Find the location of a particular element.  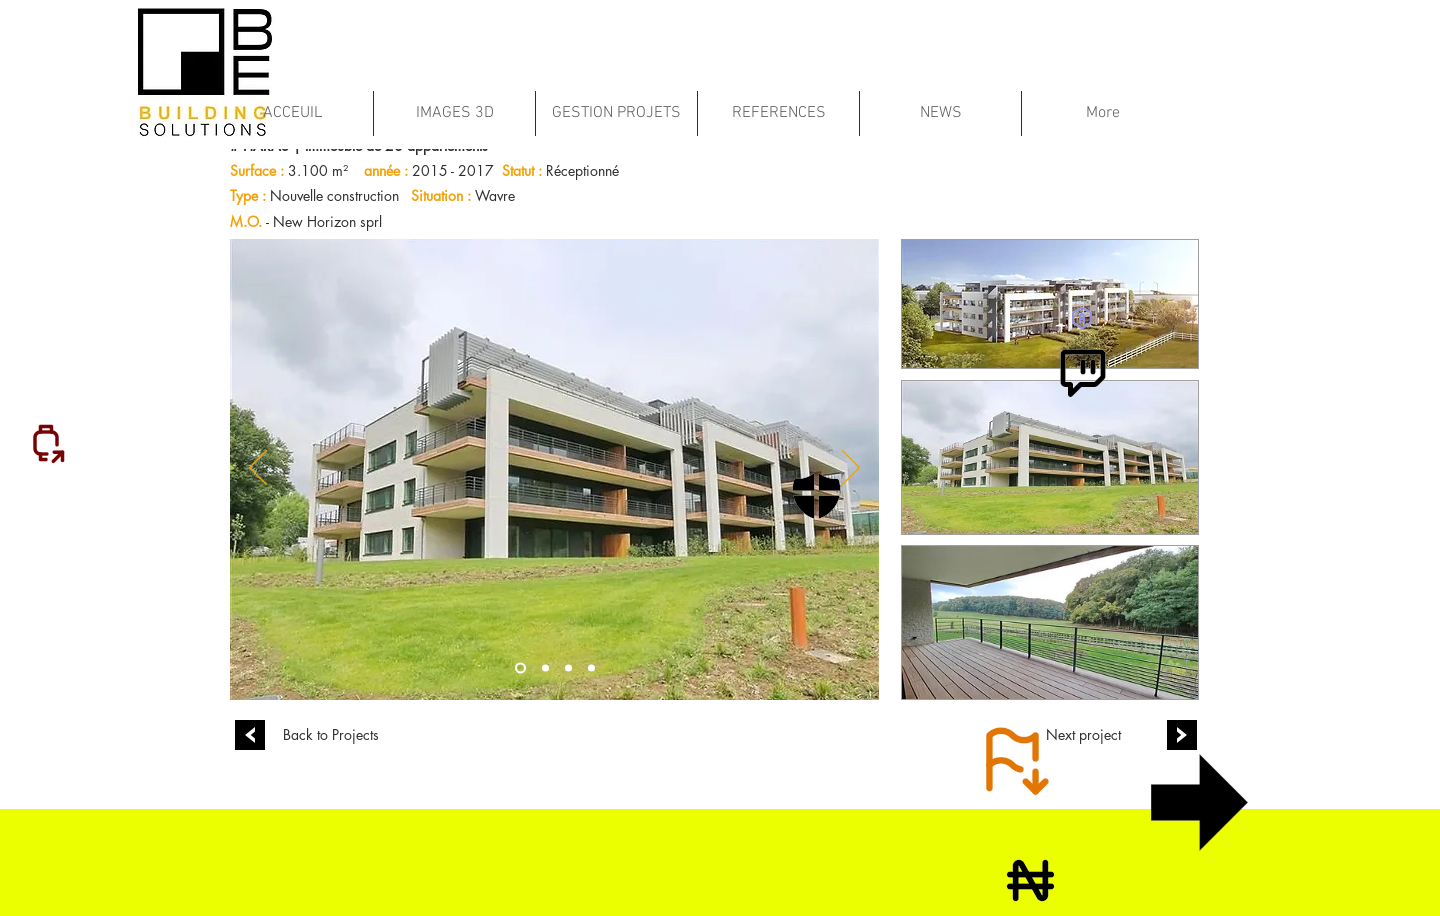

share content from your smartwatch is located at coordinates (46, 443).